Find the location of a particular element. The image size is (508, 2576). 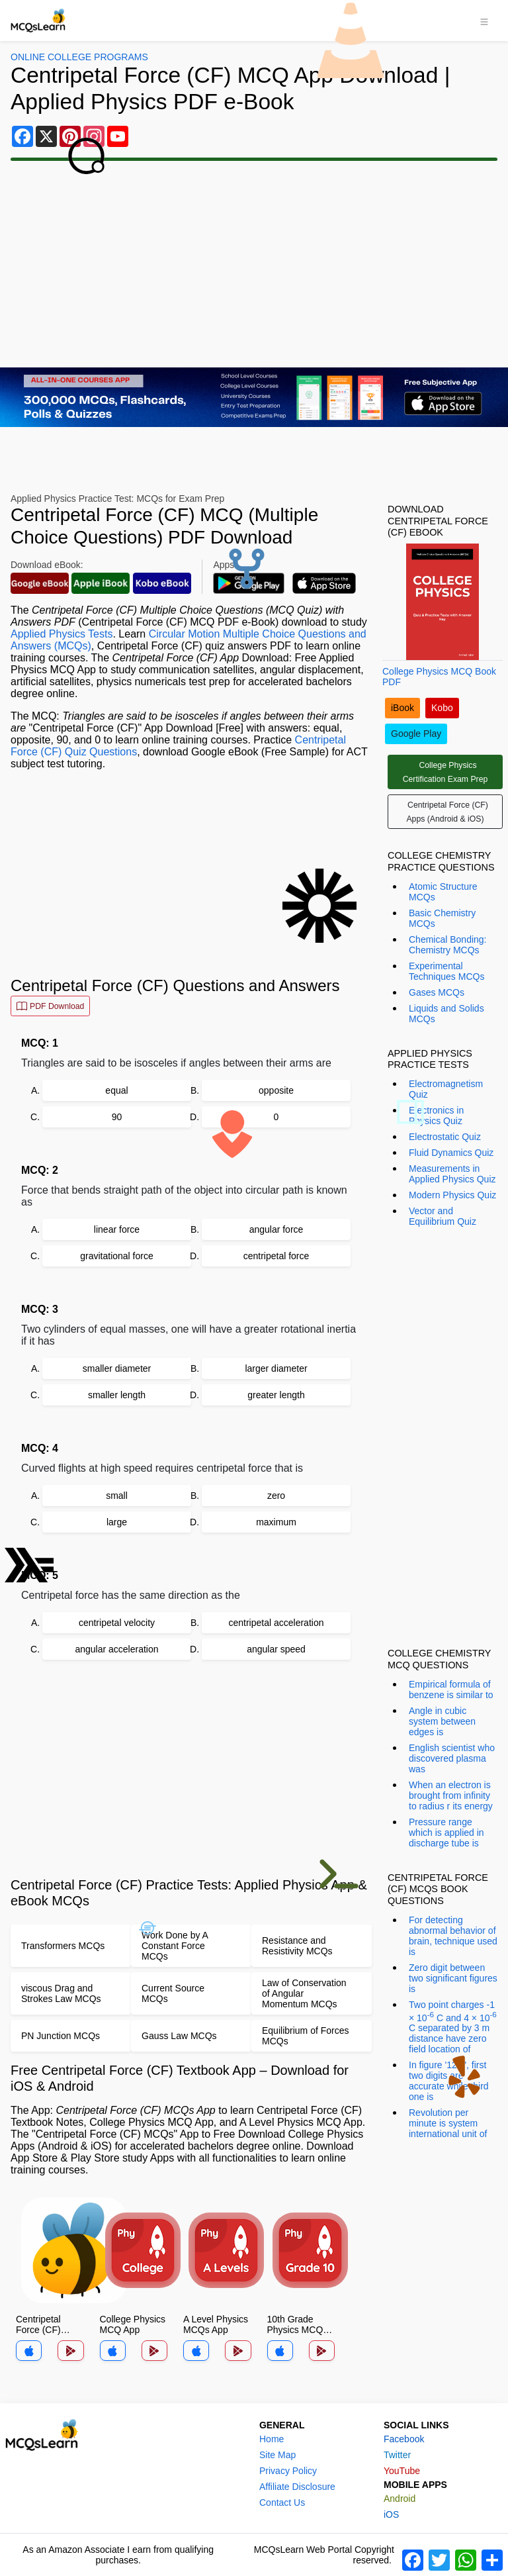

view code branches or forks is located at coordinates (247, 569).